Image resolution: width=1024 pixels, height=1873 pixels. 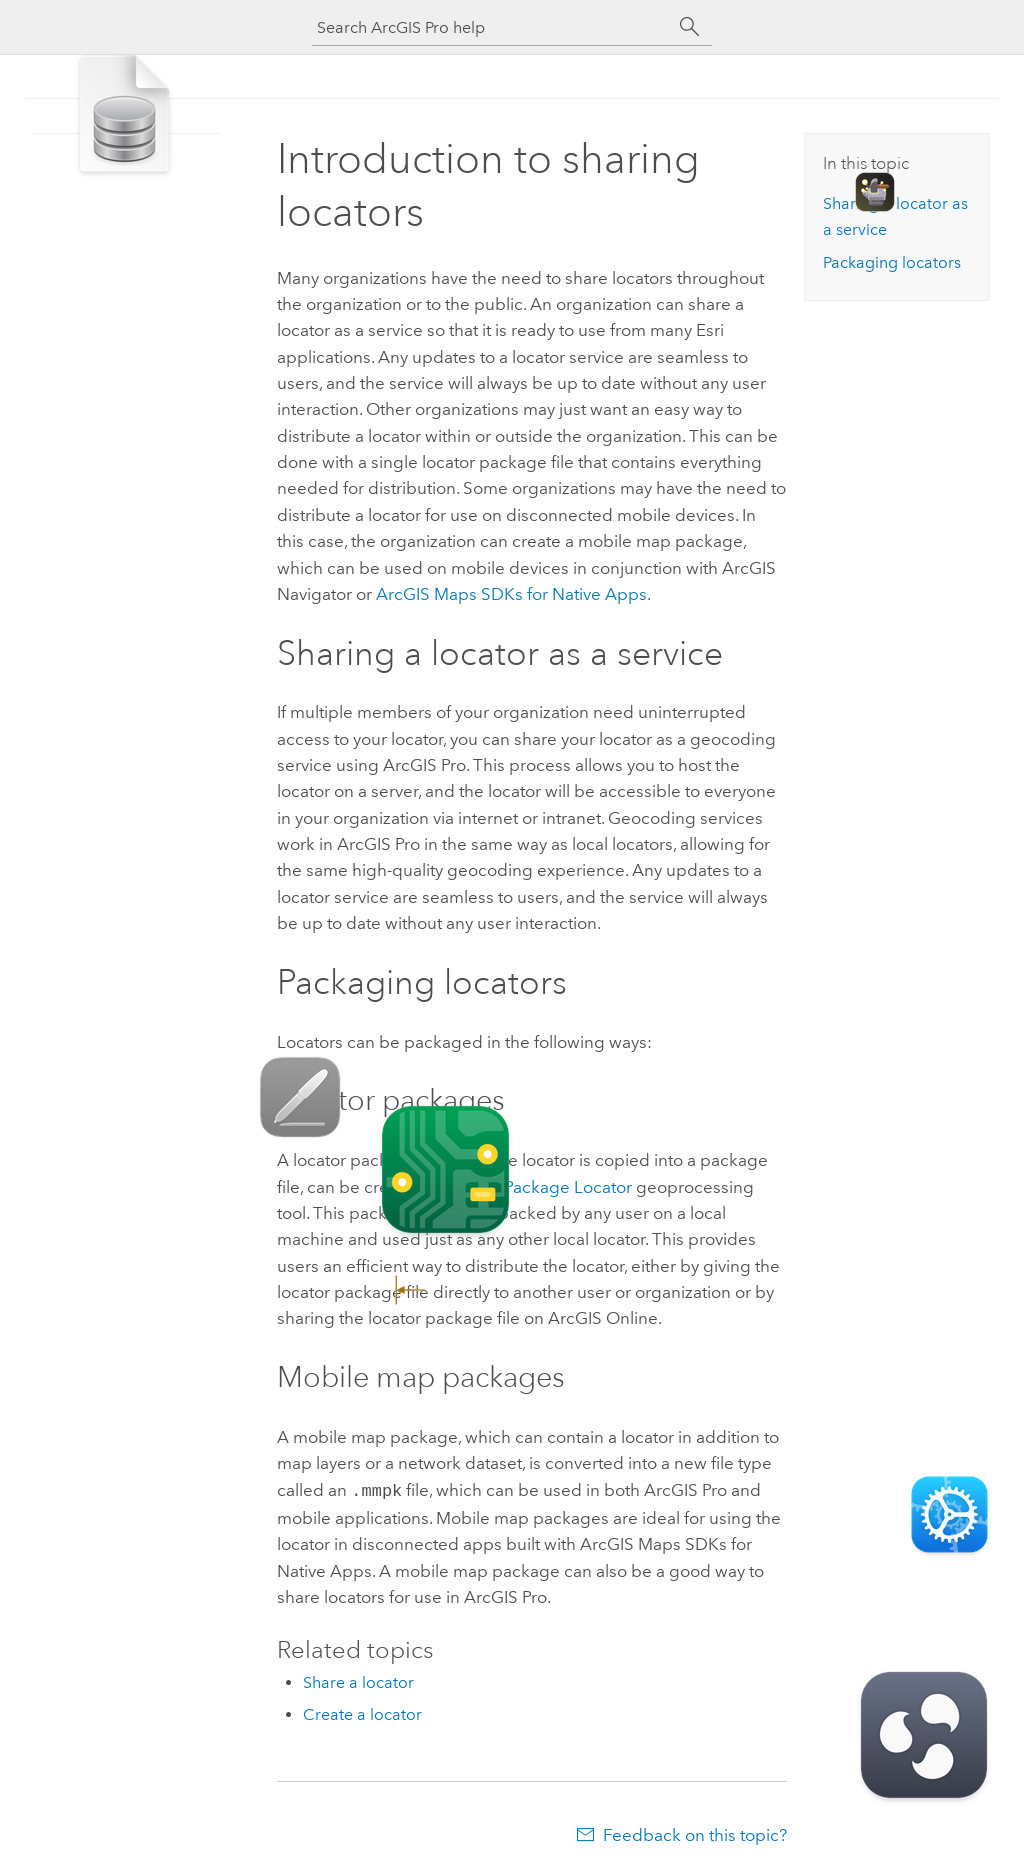 What do you see at coordinates (300, 1097) in the screenshot?
I see `open Pages for document editing` at bounding box center [300, 1097].